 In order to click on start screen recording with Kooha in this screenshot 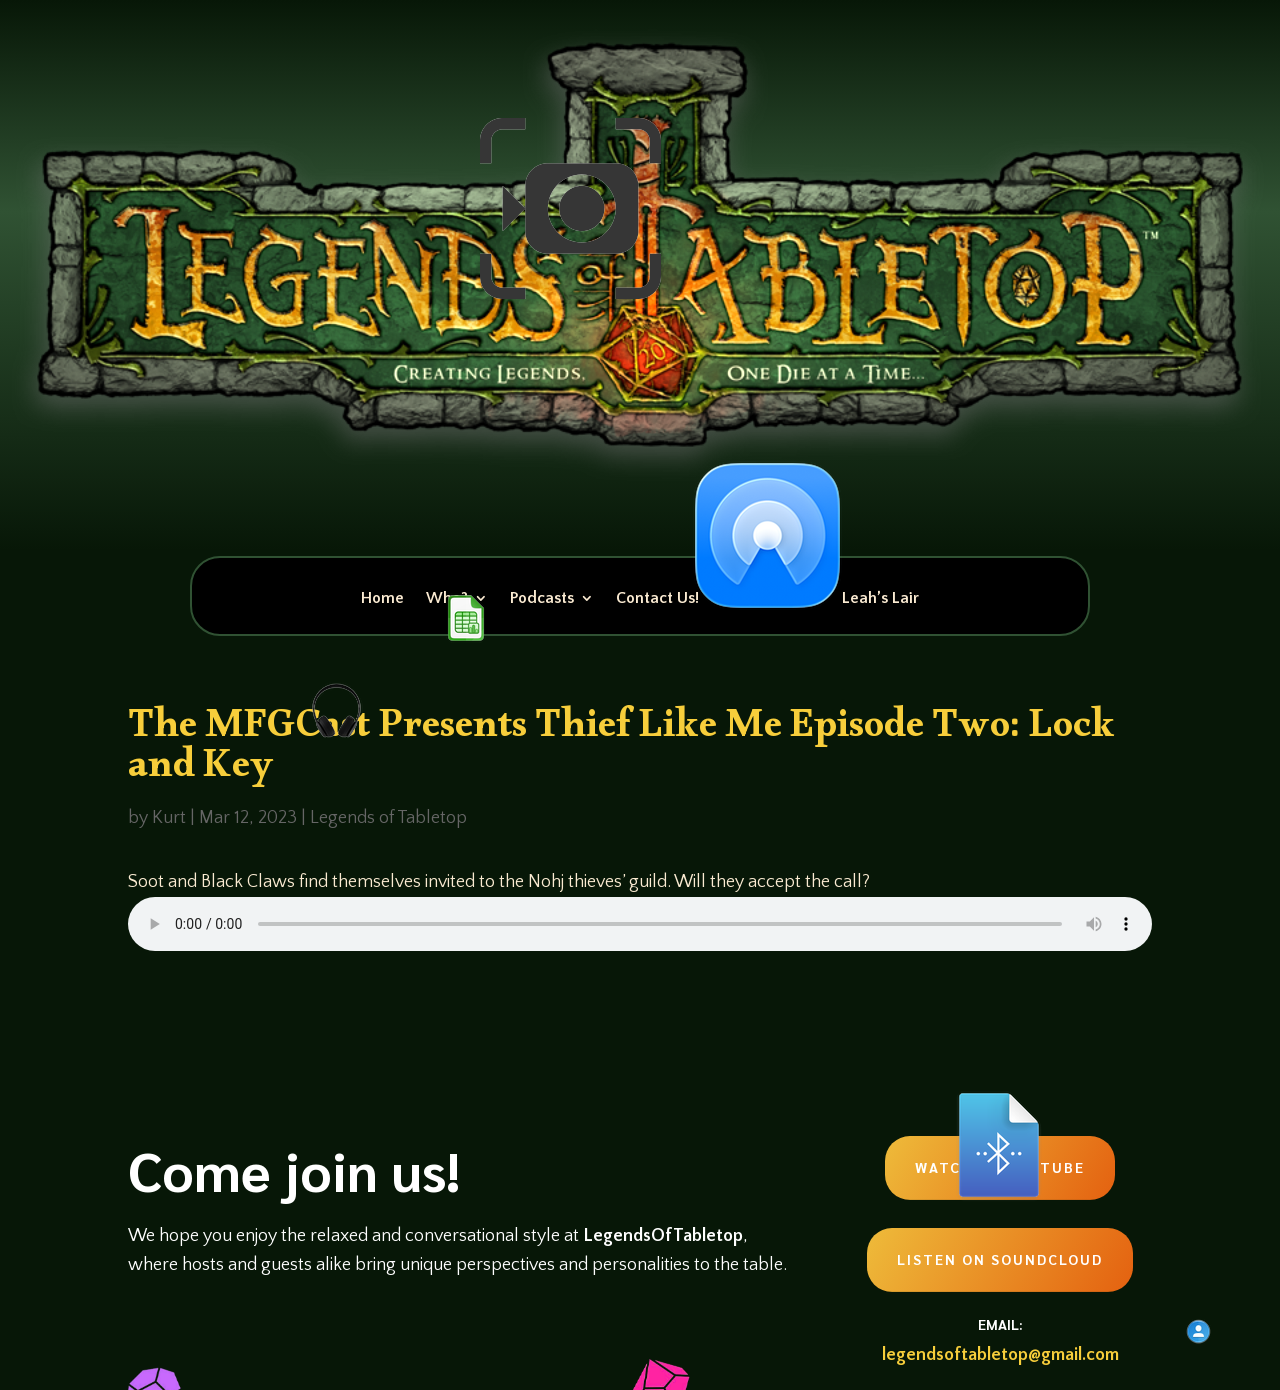, I will do `click(570, 208)`.